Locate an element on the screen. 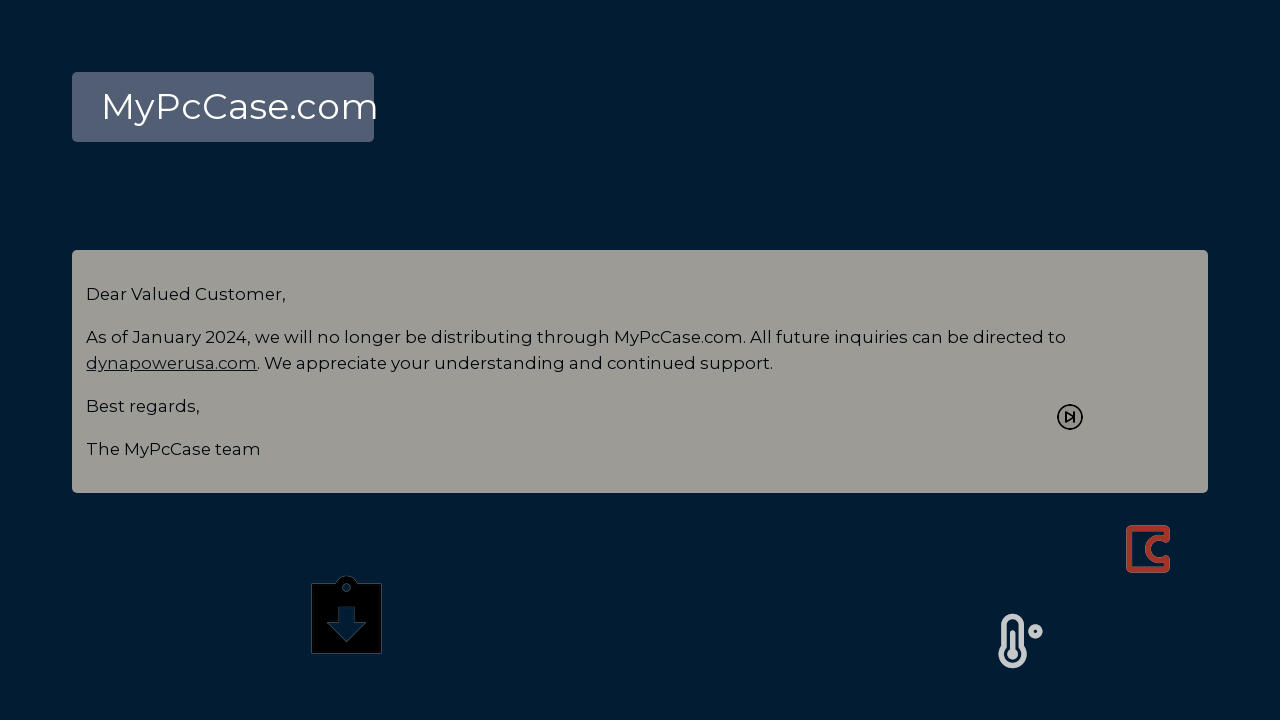  view current temperature is located at coordinates (1017, 641).